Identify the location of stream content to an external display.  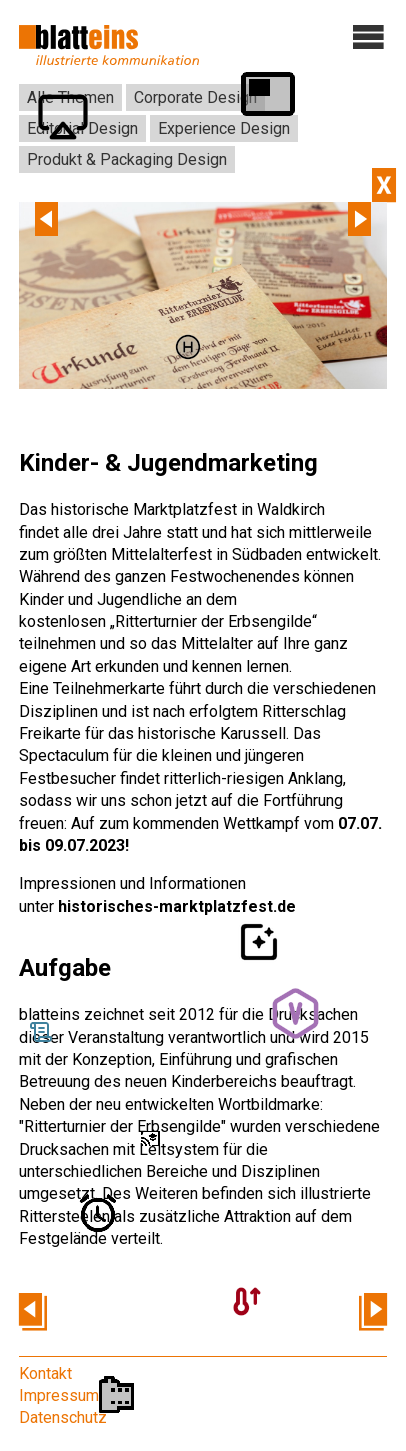
(63, 117).